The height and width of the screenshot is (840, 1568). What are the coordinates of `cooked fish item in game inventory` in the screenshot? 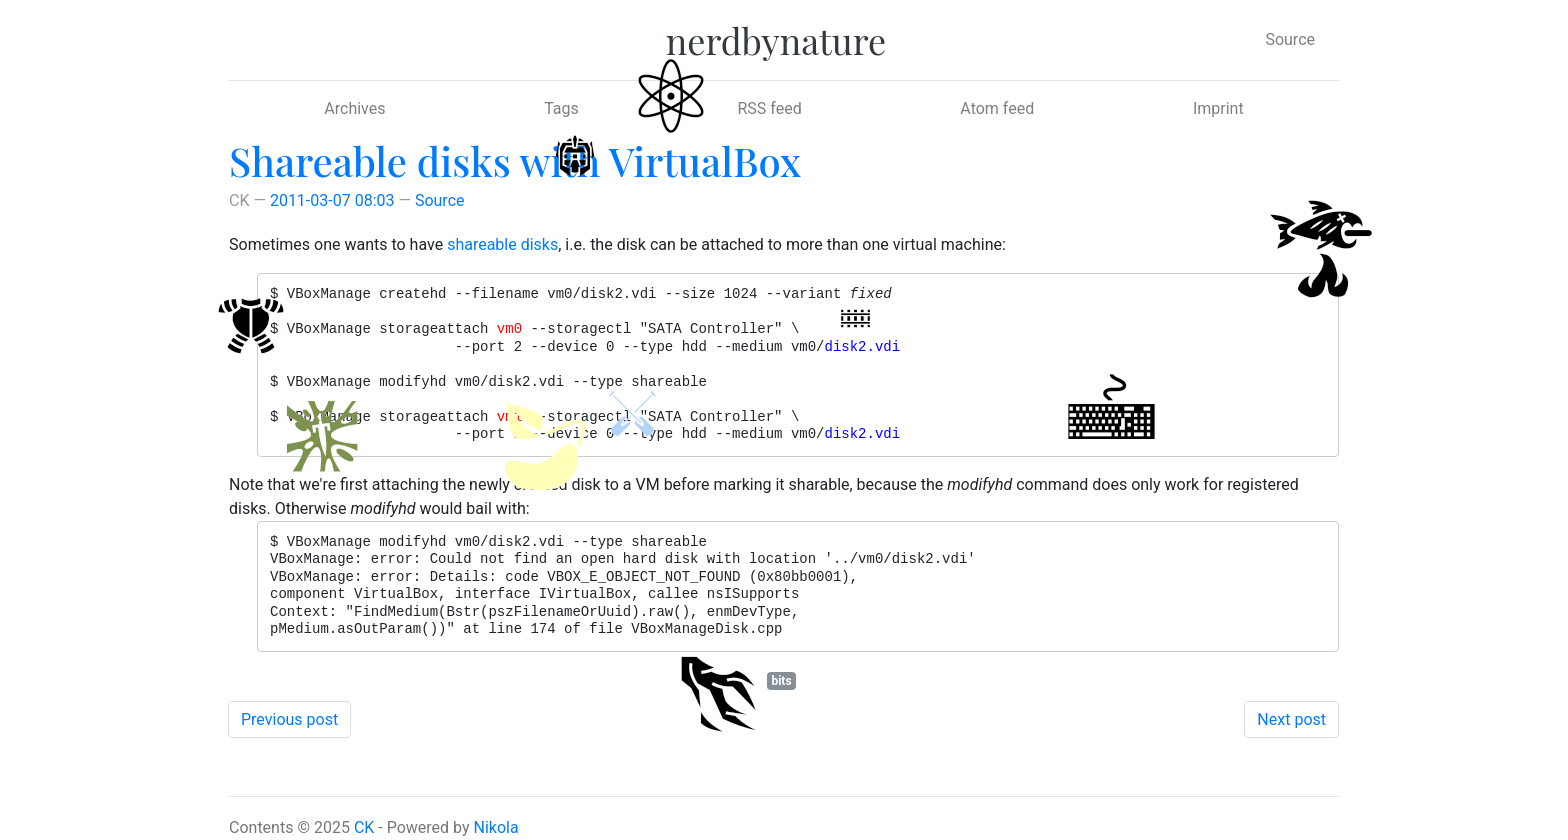 It's located at (1321, 249).